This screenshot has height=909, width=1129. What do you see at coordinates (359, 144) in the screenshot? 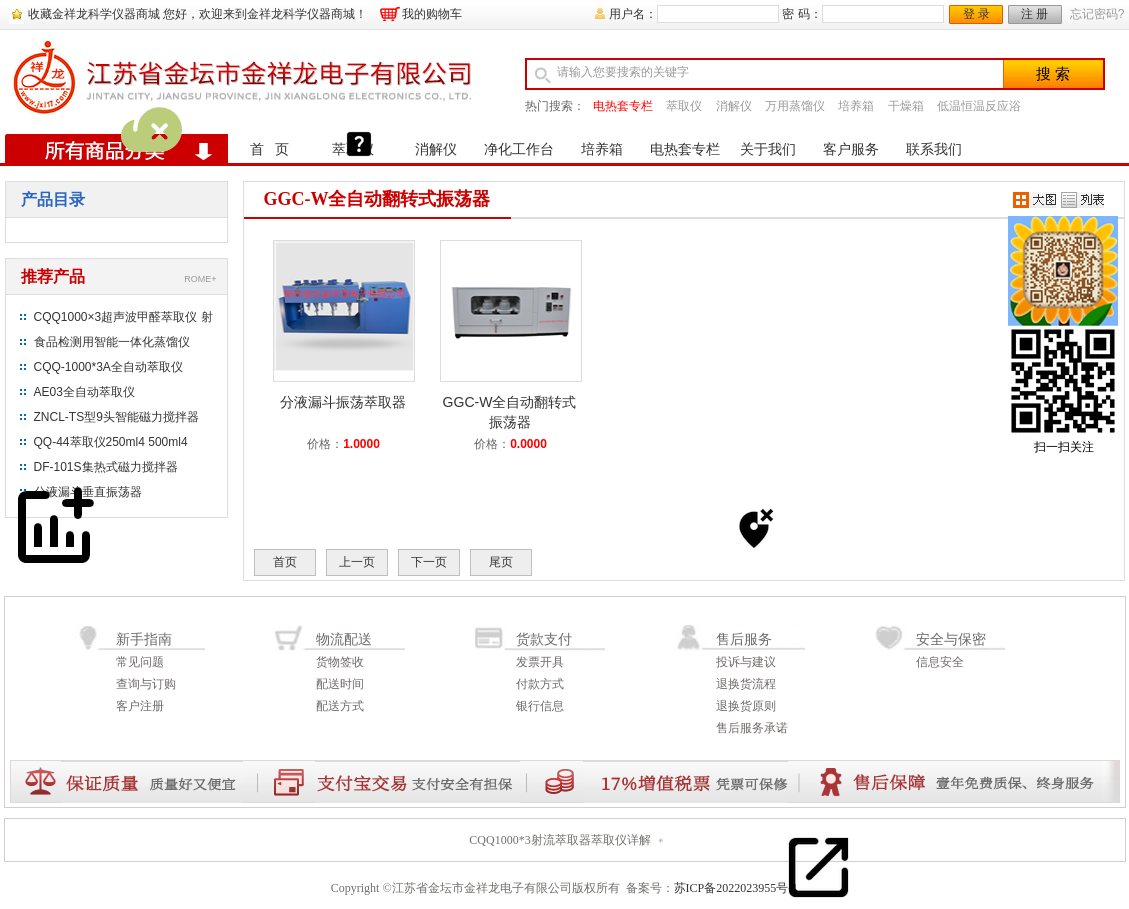
I see `access help center or support resources` at bounding box center [359, 144].